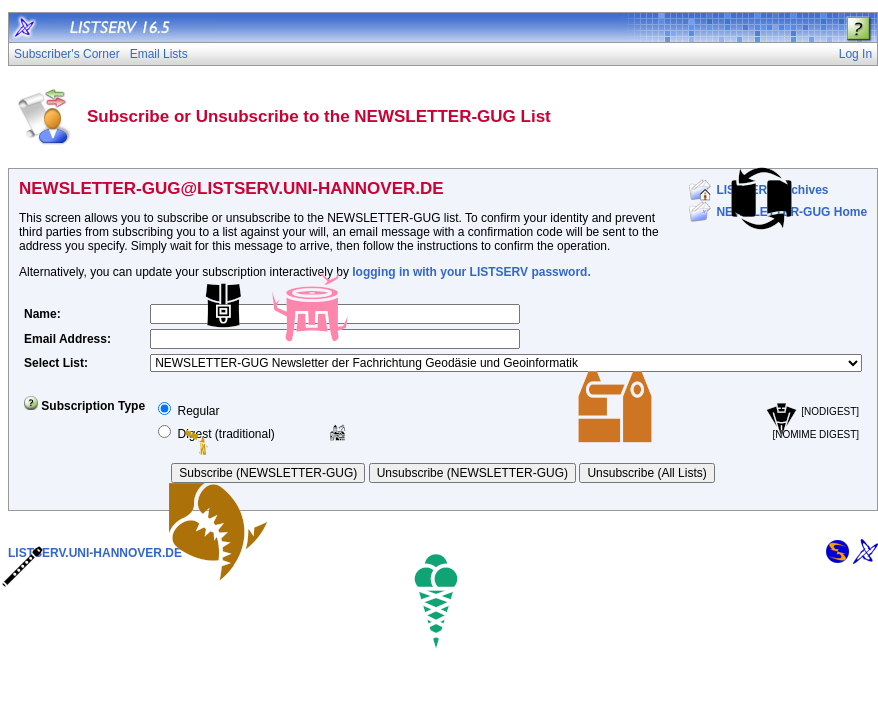 The height and width of the screenshot is (720, 878). Describe the element at coordinates (199, 442) in the screenshot. I see `zen garden or relaxation feature` at that location.